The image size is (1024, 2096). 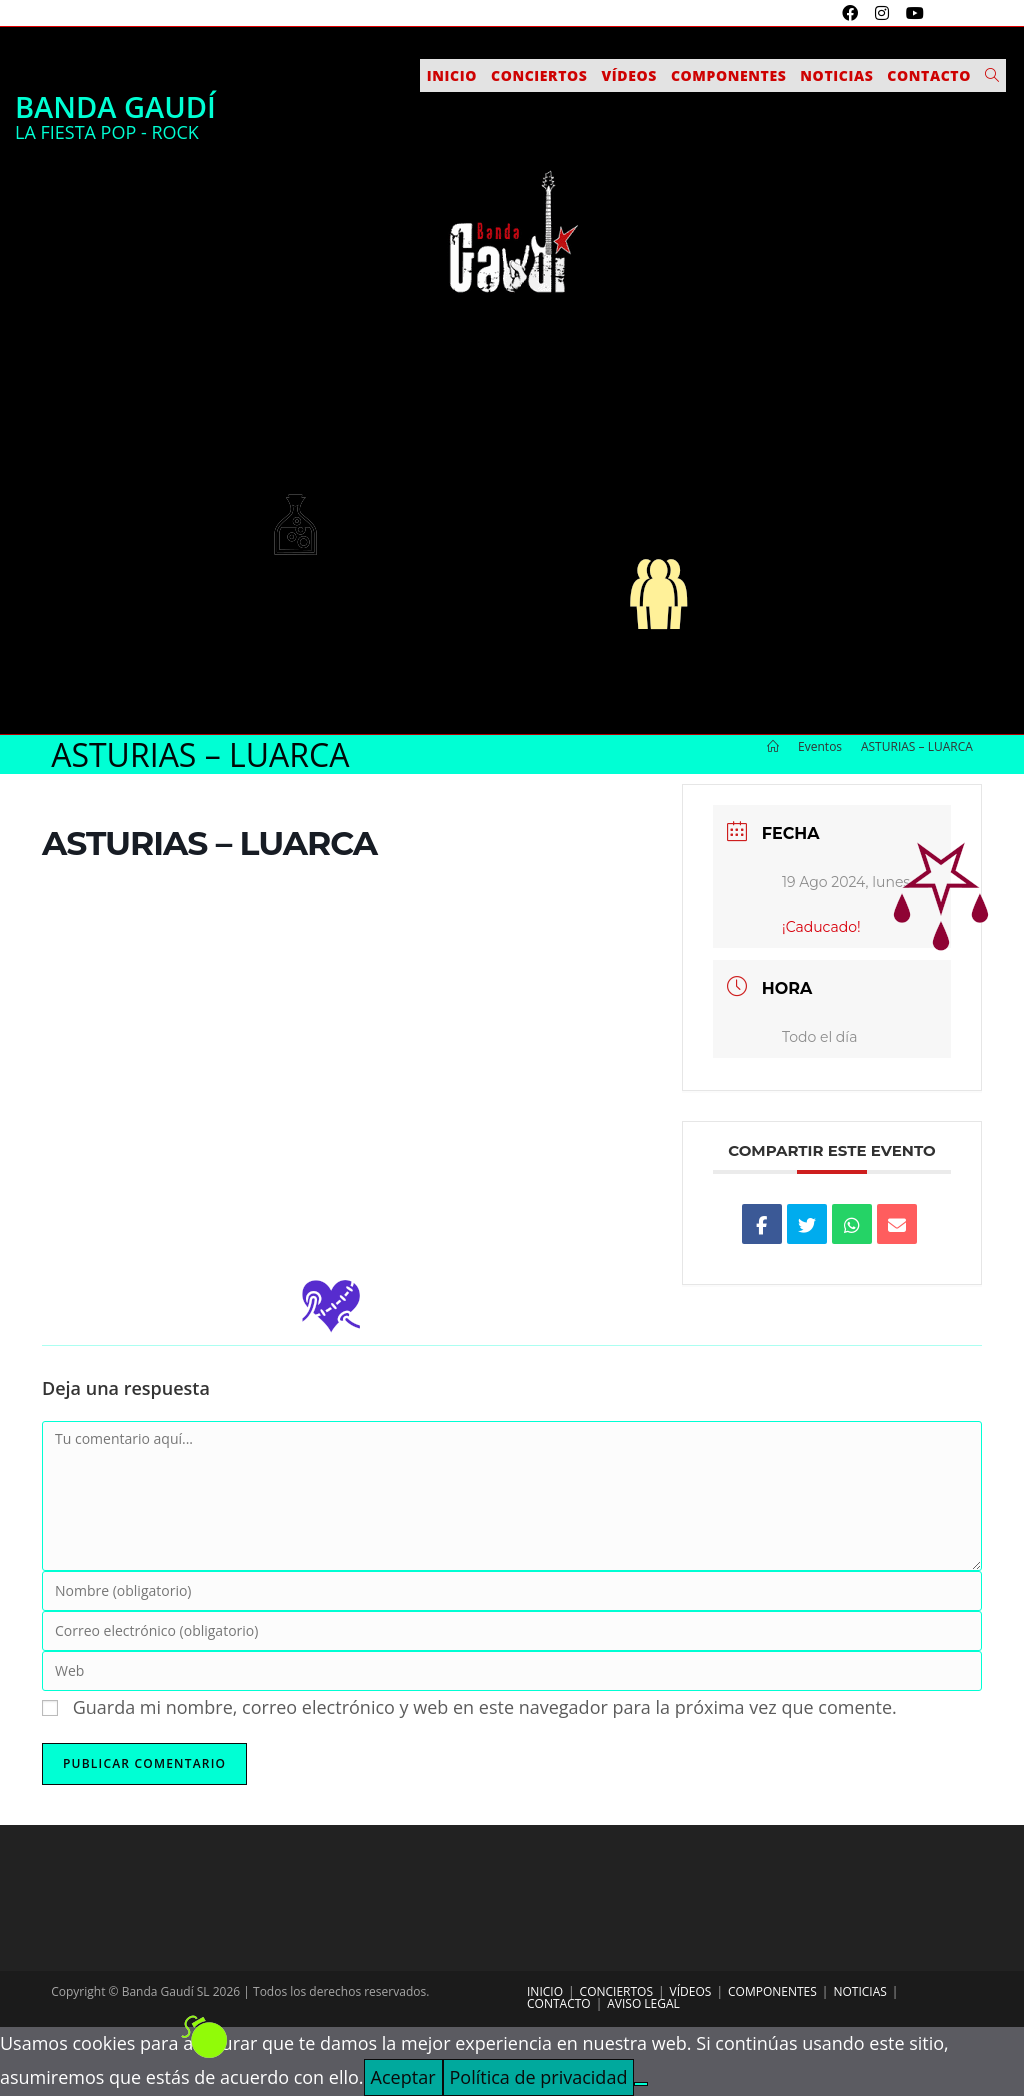 What do you see at coordinates (204, 2036) in the screenshot?
I see `an inactive or disarmed bomb item` at bounding box center [204, 2036].